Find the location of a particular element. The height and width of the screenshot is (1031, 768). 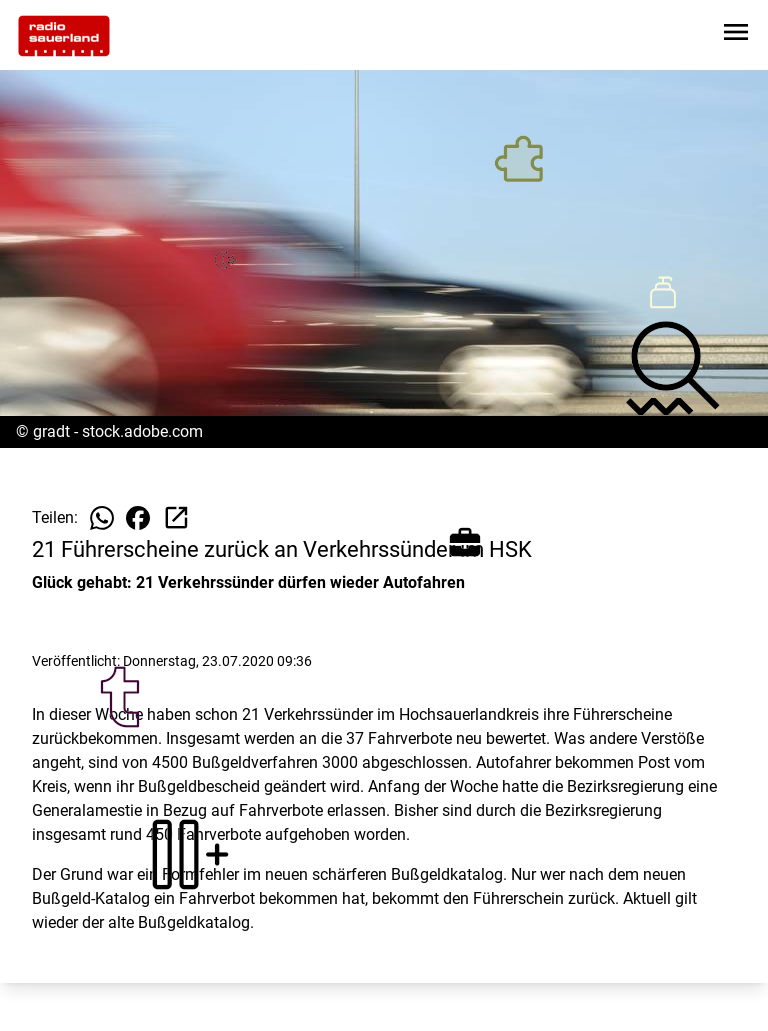

perform a fuzzy or approximate search is located at coordinates (675, 365).